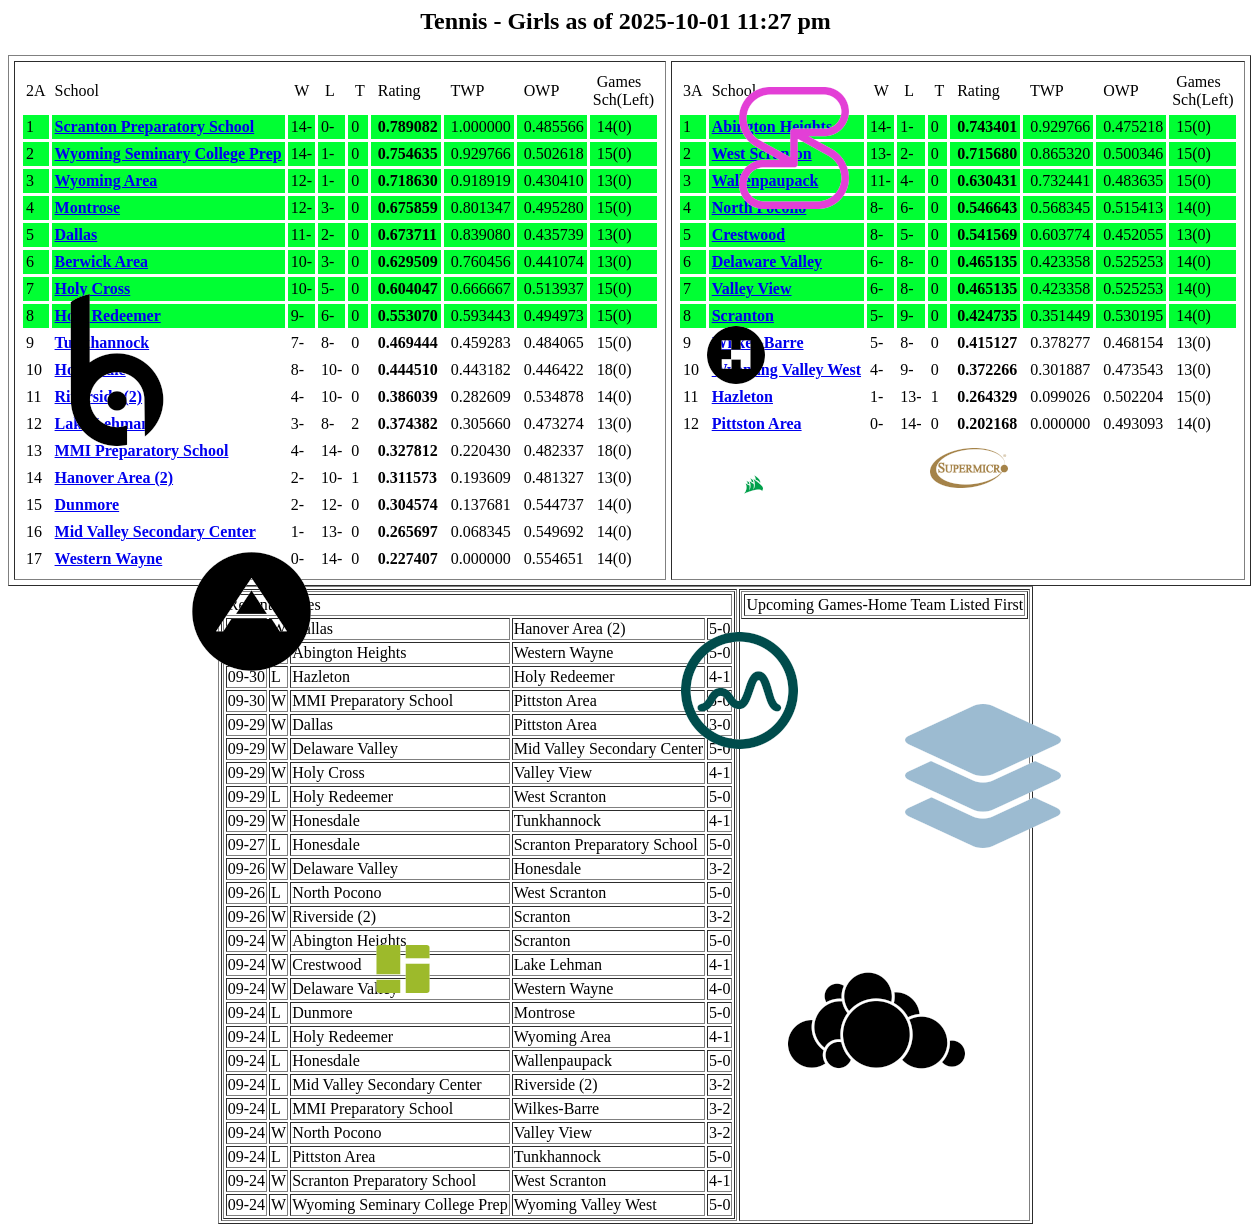 This screenshot has height=1232, width=1251. What do you see at coordinates (117, 370) in the screenshot?
I see `botble cms logo` at bounding box center [117, 370].